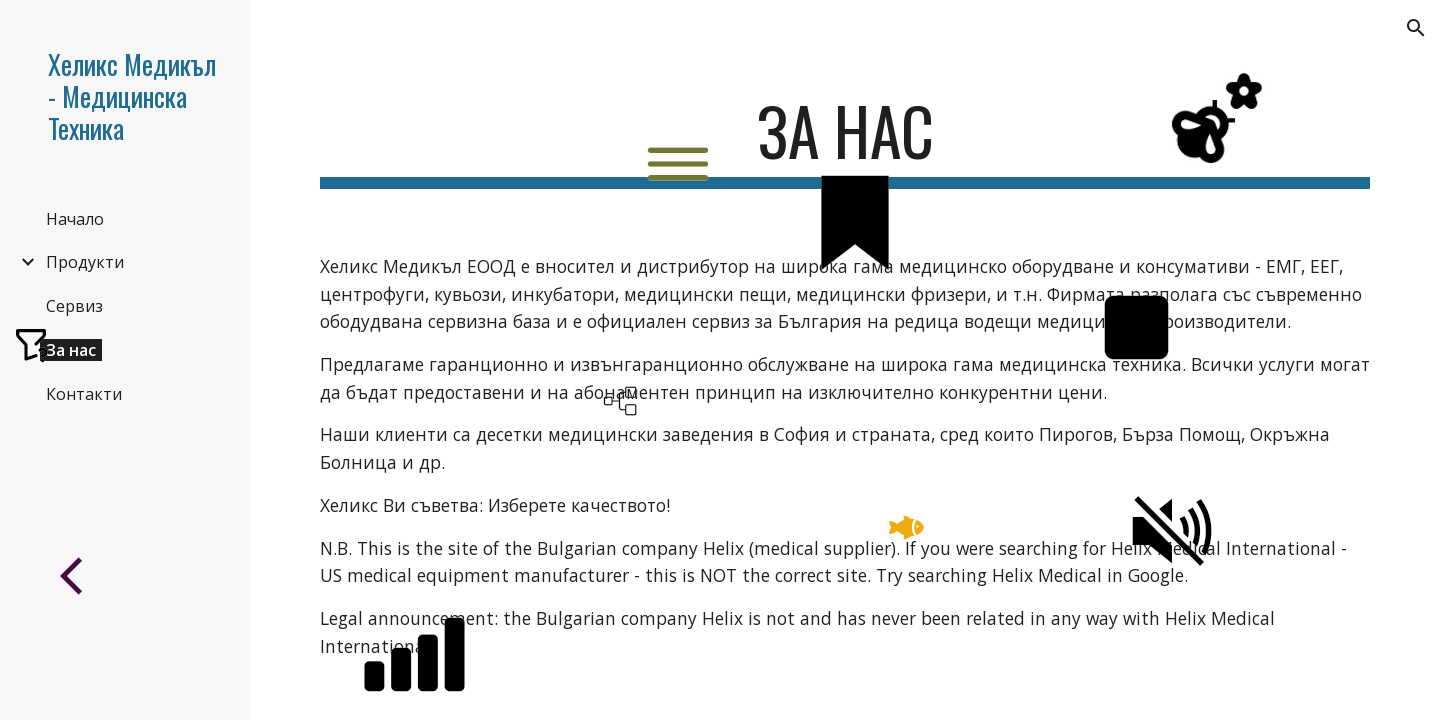 This screenshot has width=1440, height=720. What do you see at coordinates (622, 401) in the screenshot?
I see `view hierarchical data or folder structure` at bounding box center [622, 401].